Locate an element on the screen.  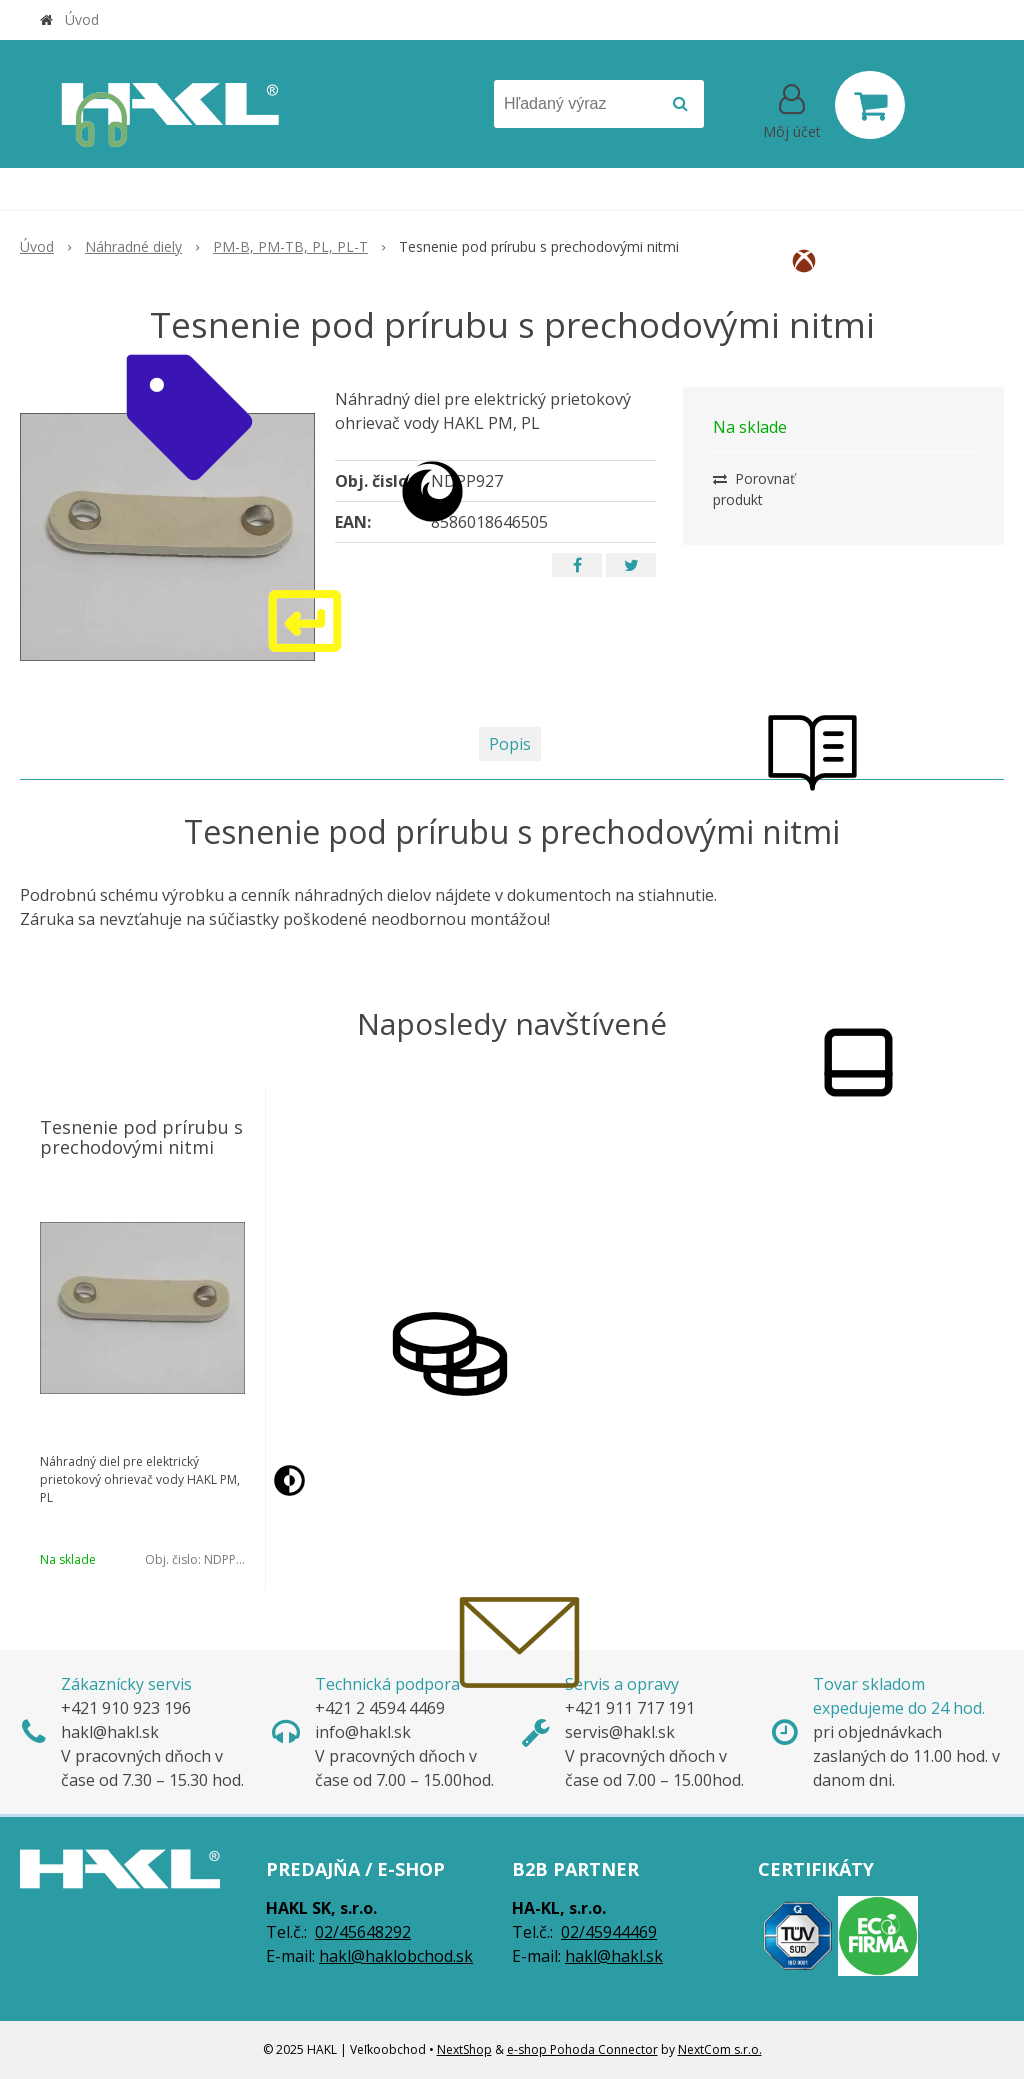
listen to audio or music is located at coordinates (101, 121).